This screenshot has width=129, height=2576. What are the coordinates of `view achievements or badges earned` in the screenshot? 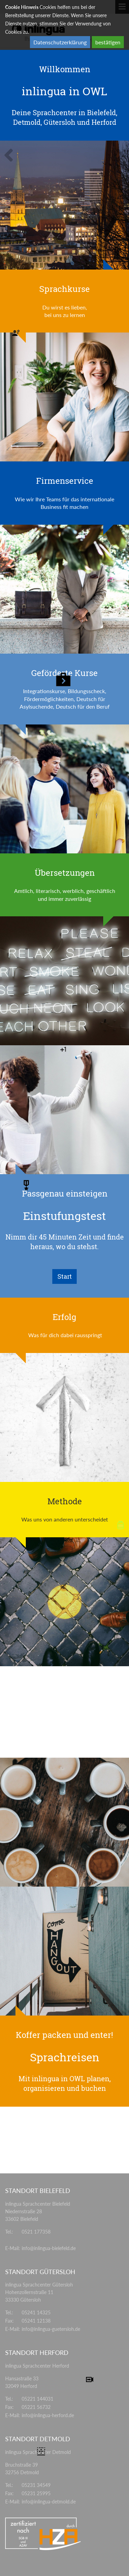 It's located at (26, 1185).